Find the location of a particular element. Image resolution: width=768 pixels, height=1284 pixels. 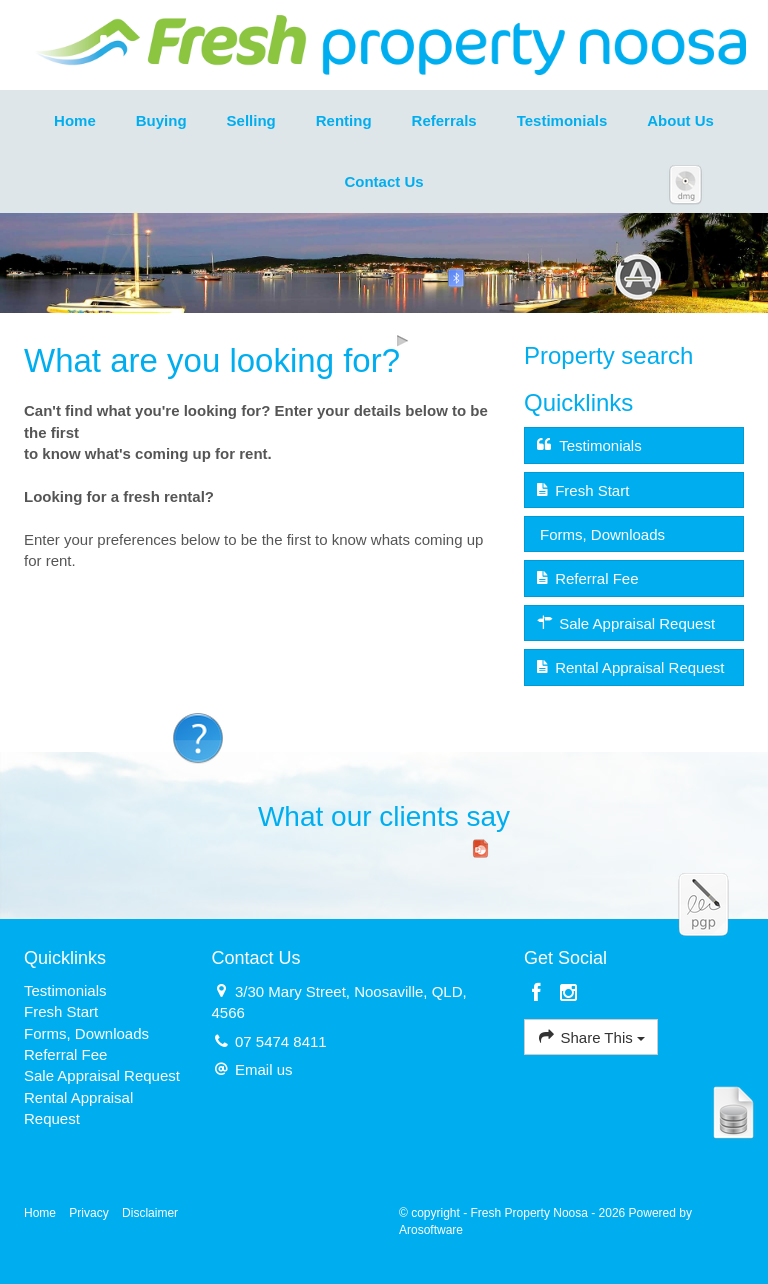

open an sql database file is located at coordinates (733, 1113).